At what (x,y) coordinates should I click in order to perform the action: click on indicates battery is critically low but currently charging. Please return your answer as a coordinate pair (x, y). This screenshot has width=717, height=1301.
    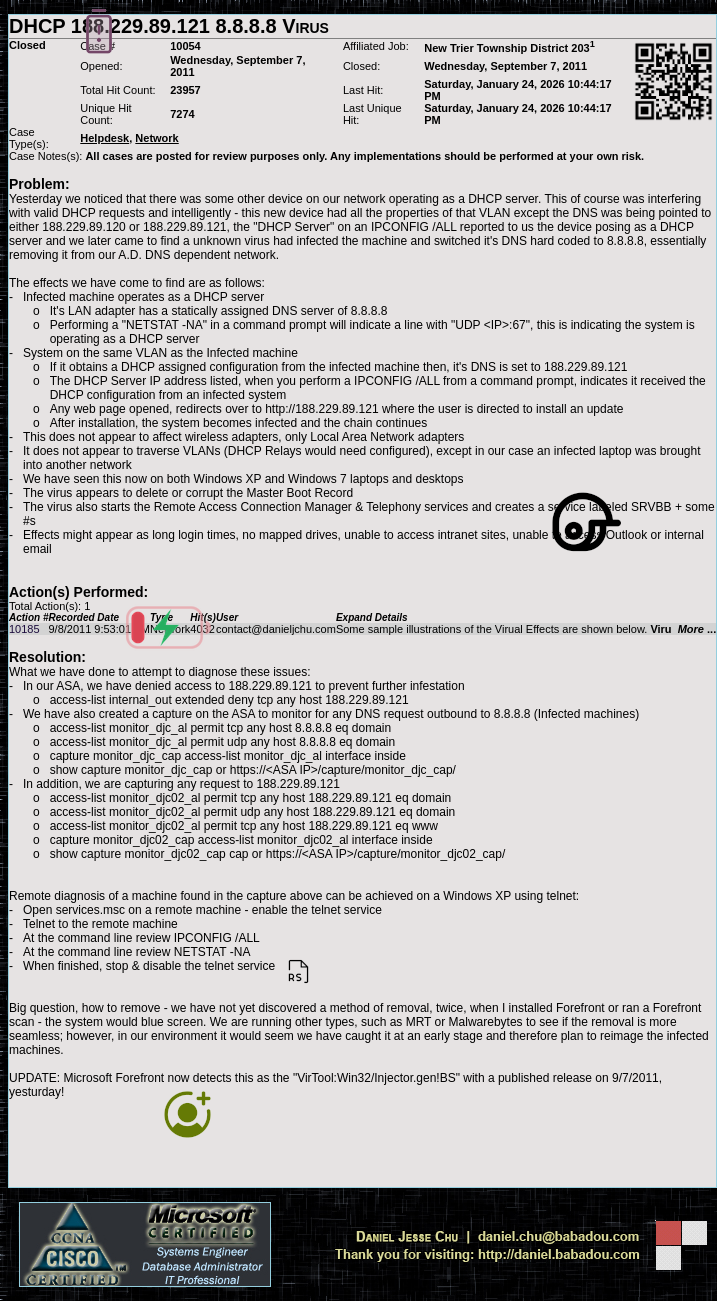
    Looking at the image, I should click on (168, 627).